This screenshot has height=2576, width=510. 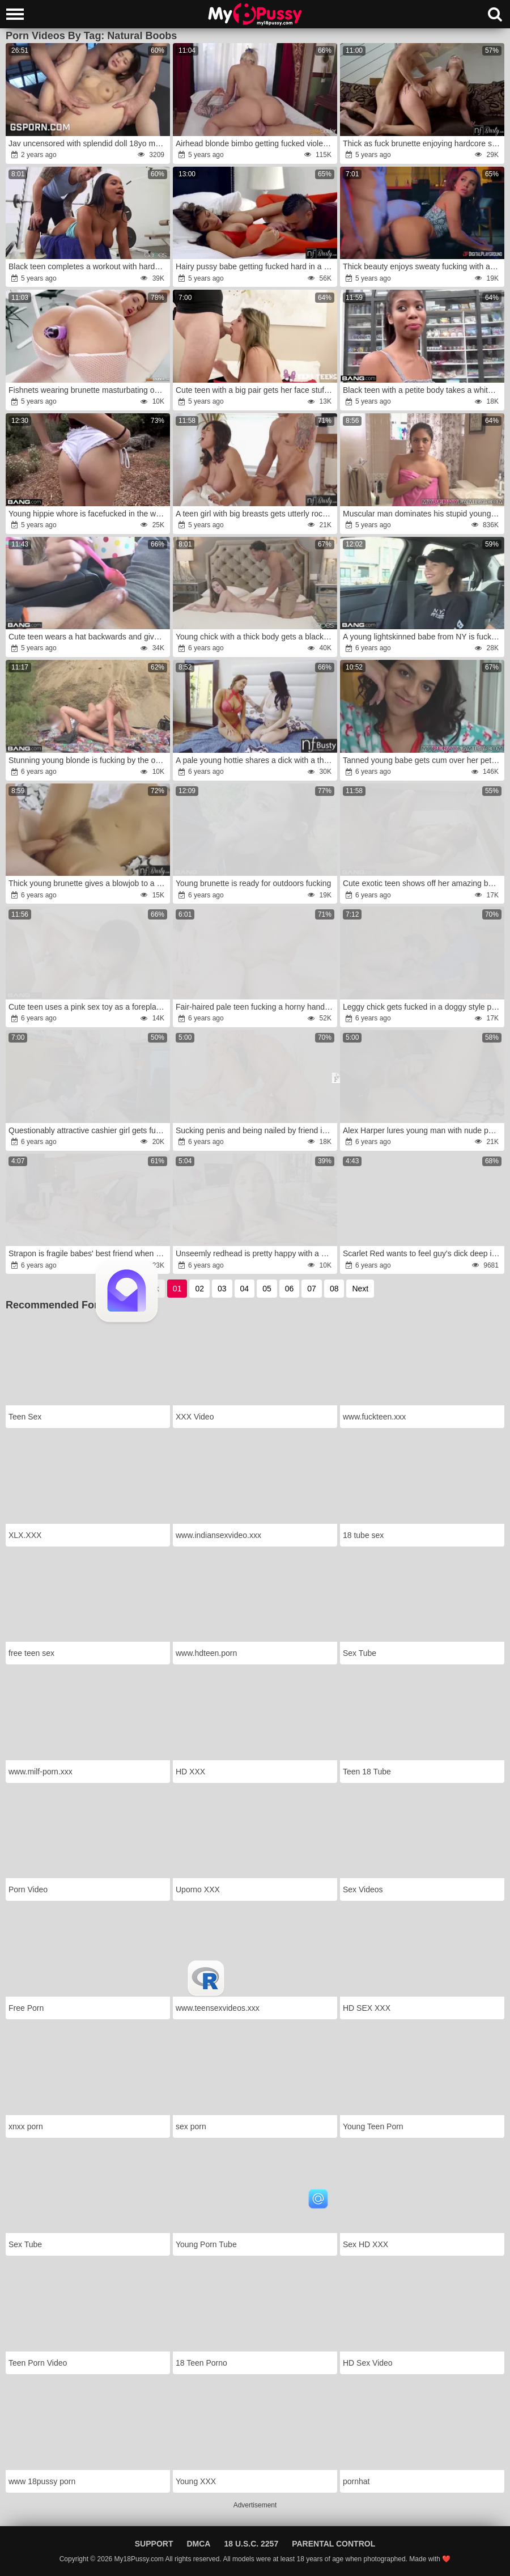 What do you see at coordinates (318, 2198) in the screenshot?
I see `open the character map application` at bounding box center [318, 2198].